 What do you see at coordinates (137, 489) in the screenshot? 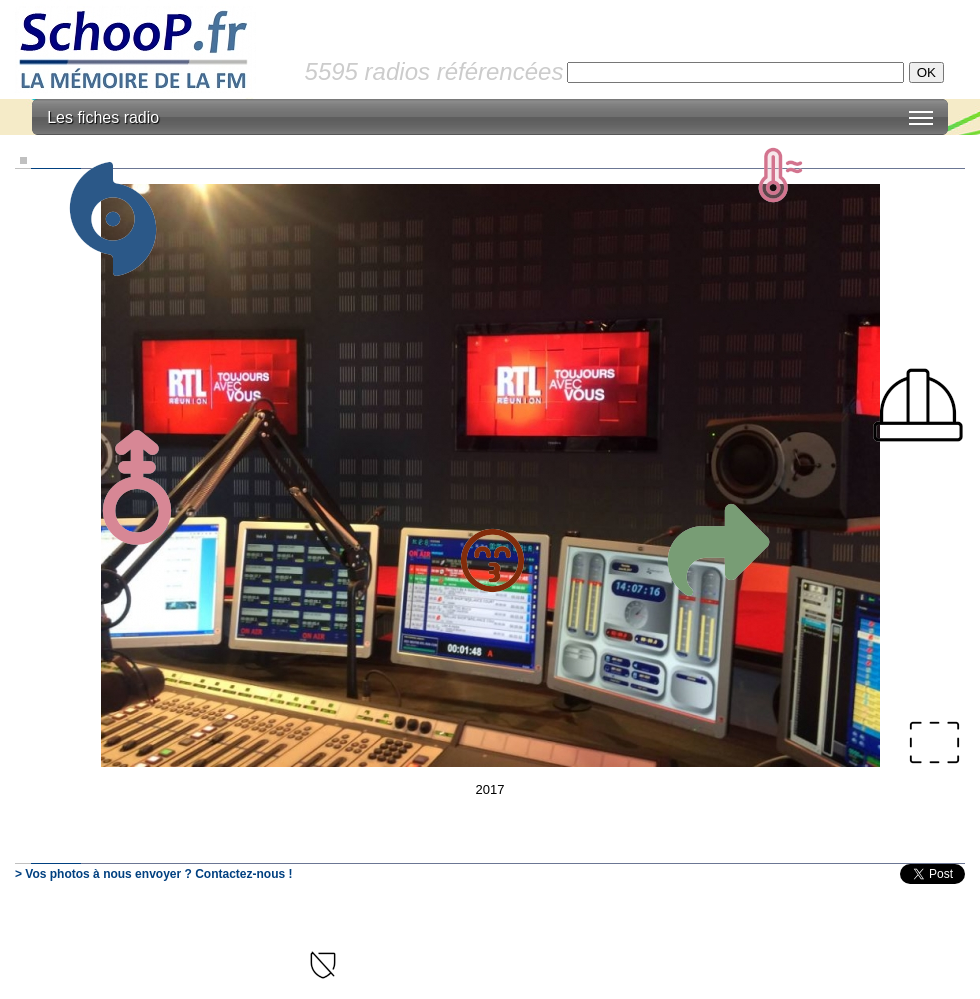
I see `indicates male with upward stroke gender symbol` at bounding box center [137, 489].